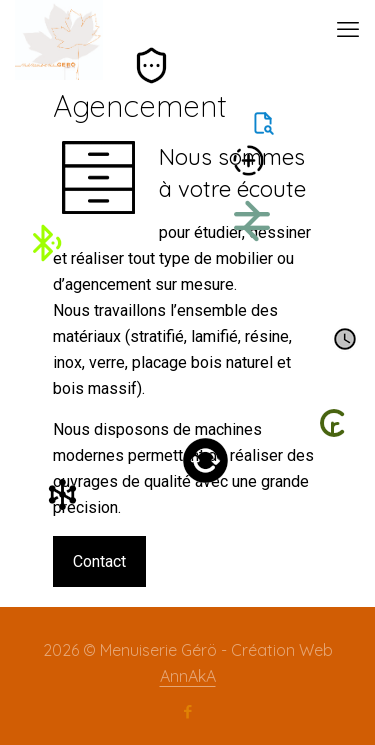 Image resolution: width=375 pixels, height=745 pixels. Describe the element at coordinates (252, 221) in the screenshot. I see `indicates a railway or train station` at that location.